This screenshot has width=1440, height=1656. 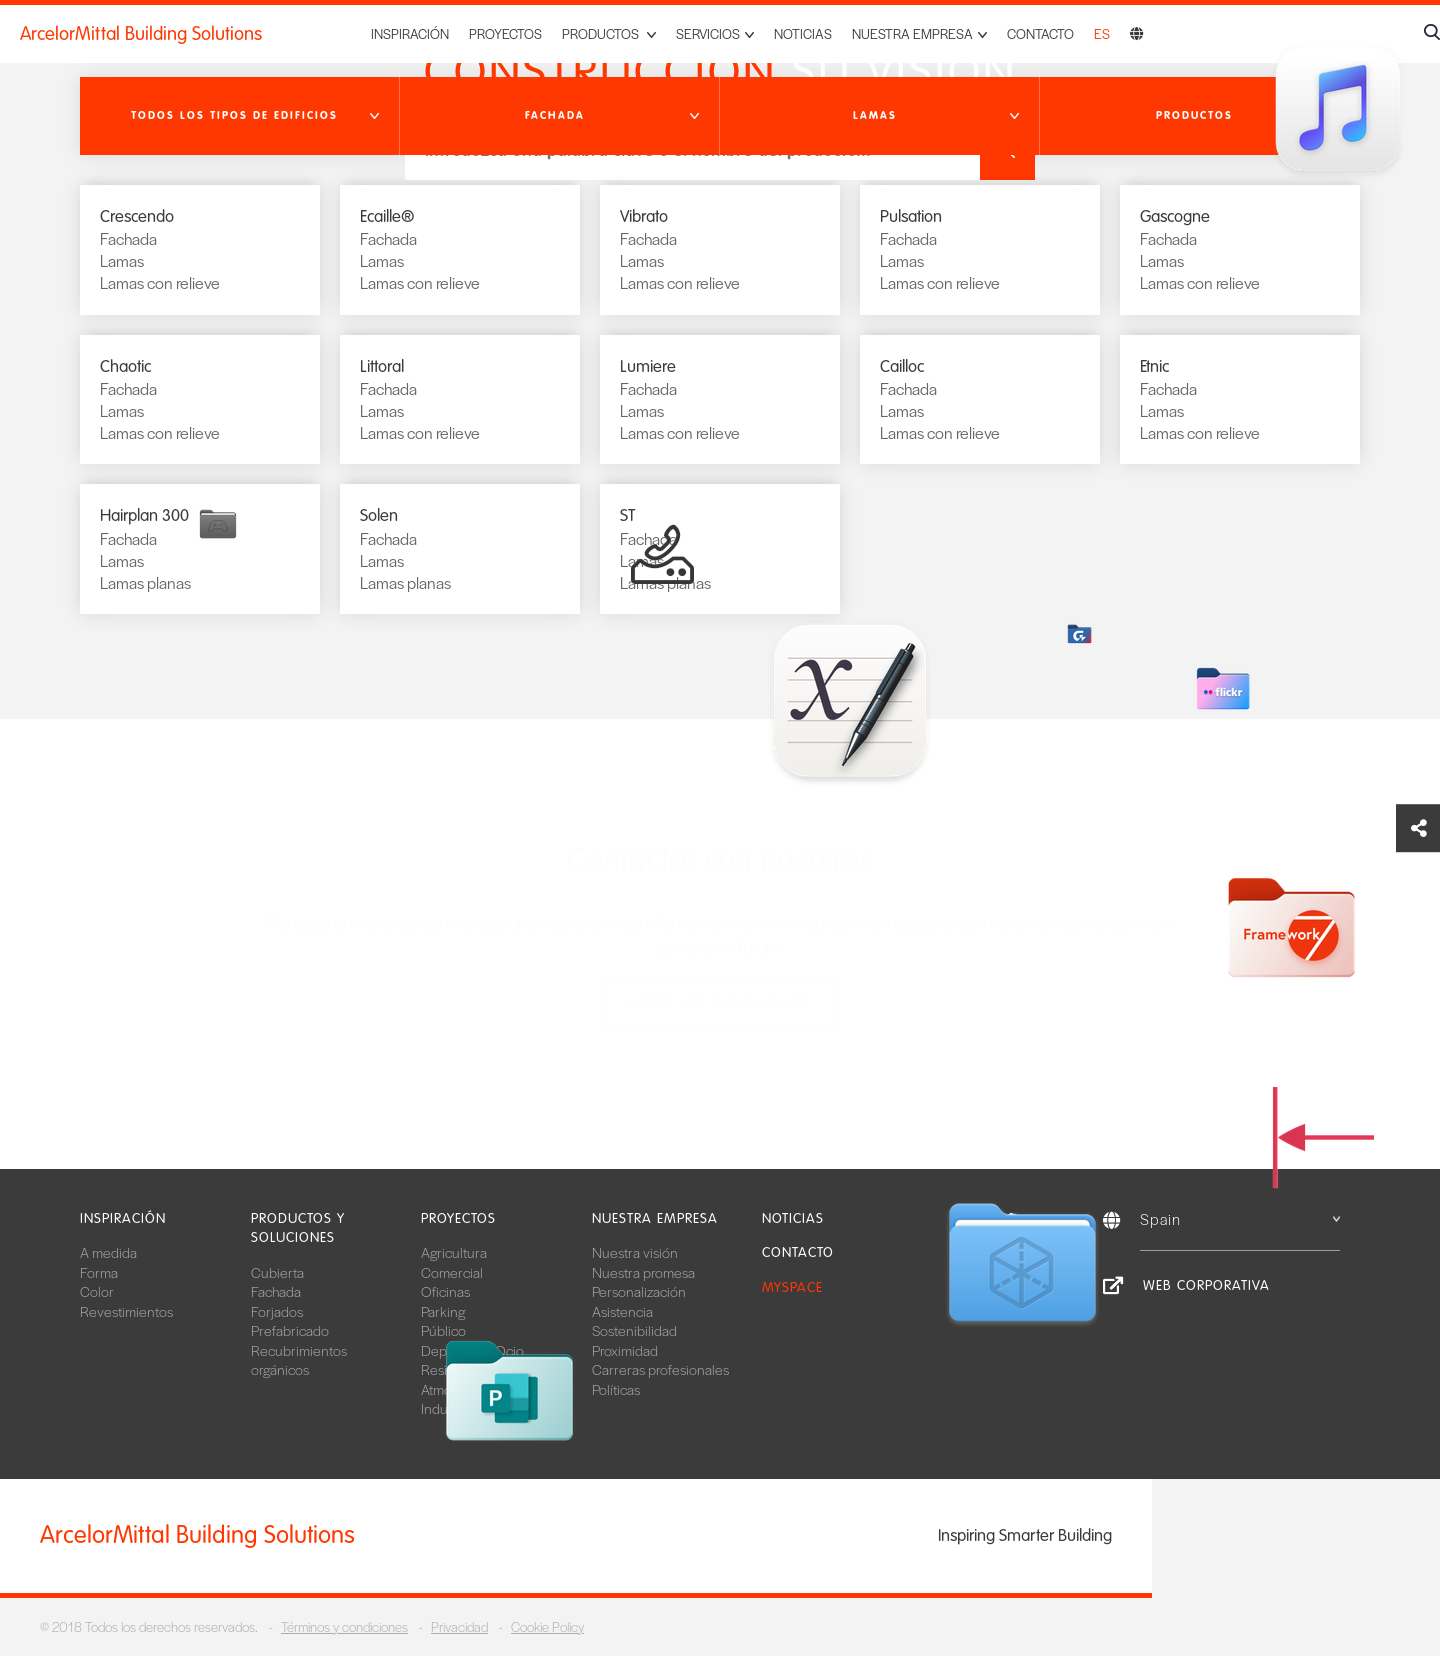 What do you see at coordinates (1079, 634) in the screenshot?
I see `open gigabyte files or software folder` at bounding box center [1079, 634].